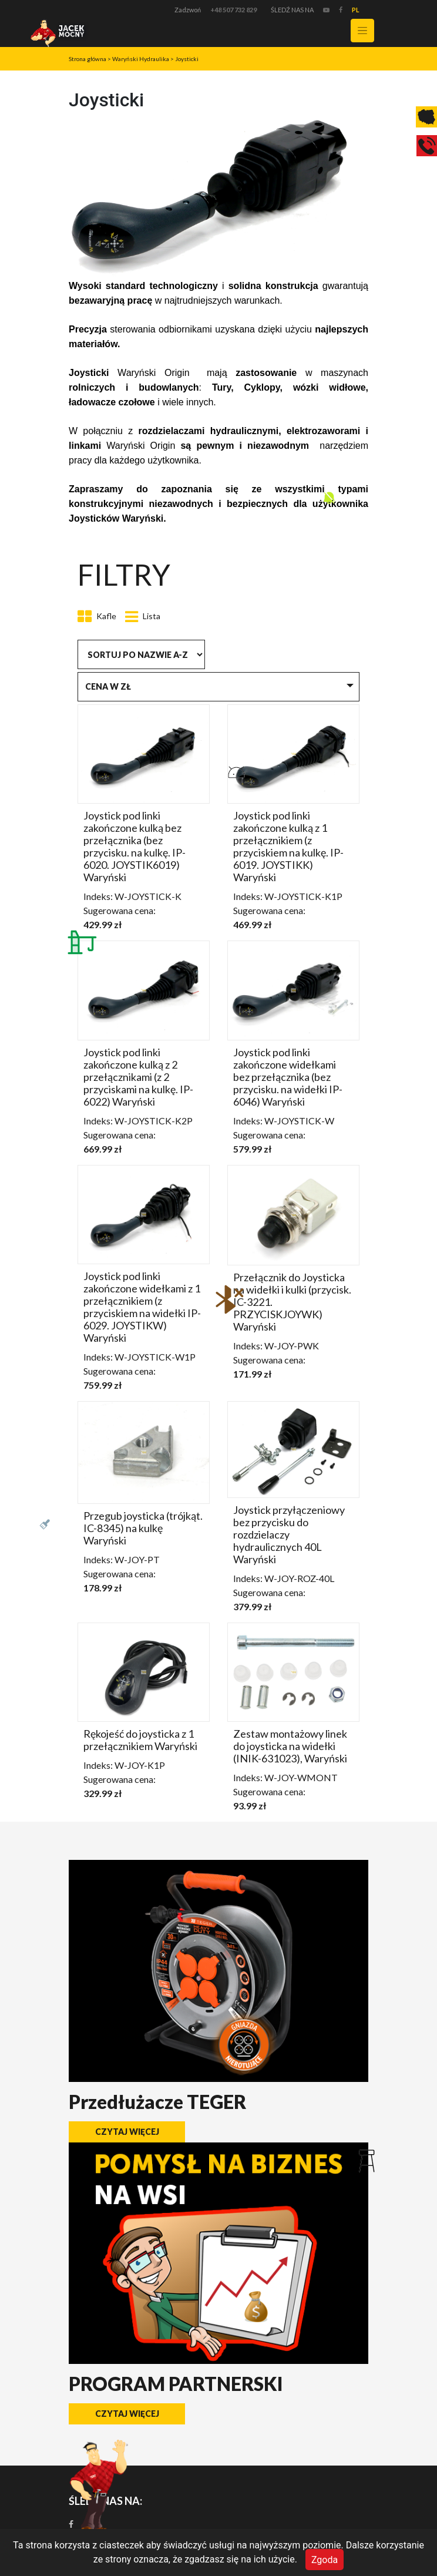  What do you see at coordinates (329, 498) in the screenshot?
I see `mute notifications` at bounding box center [329, 498].